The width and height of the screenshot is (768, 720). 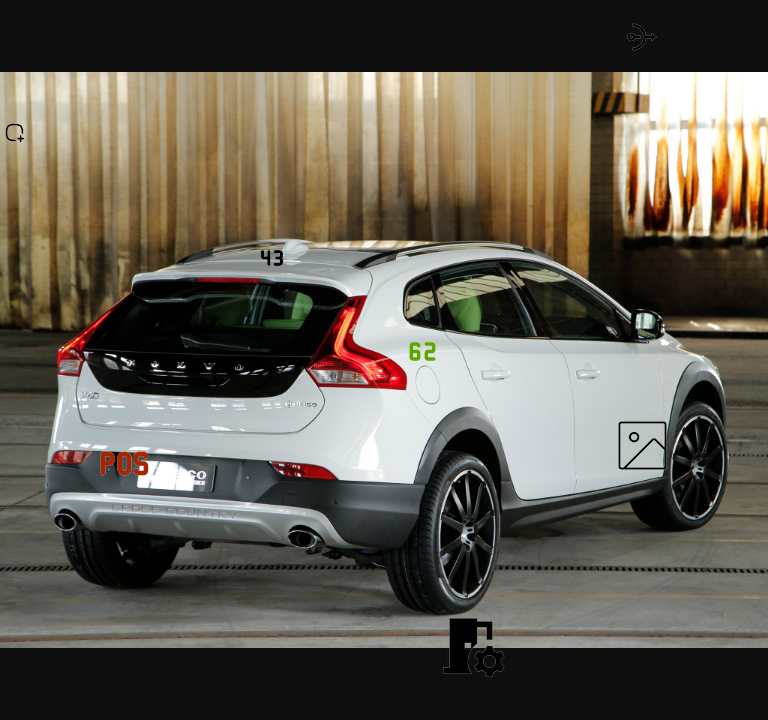 I want to click on configure network address translation settings, so click(x=642, y=37).